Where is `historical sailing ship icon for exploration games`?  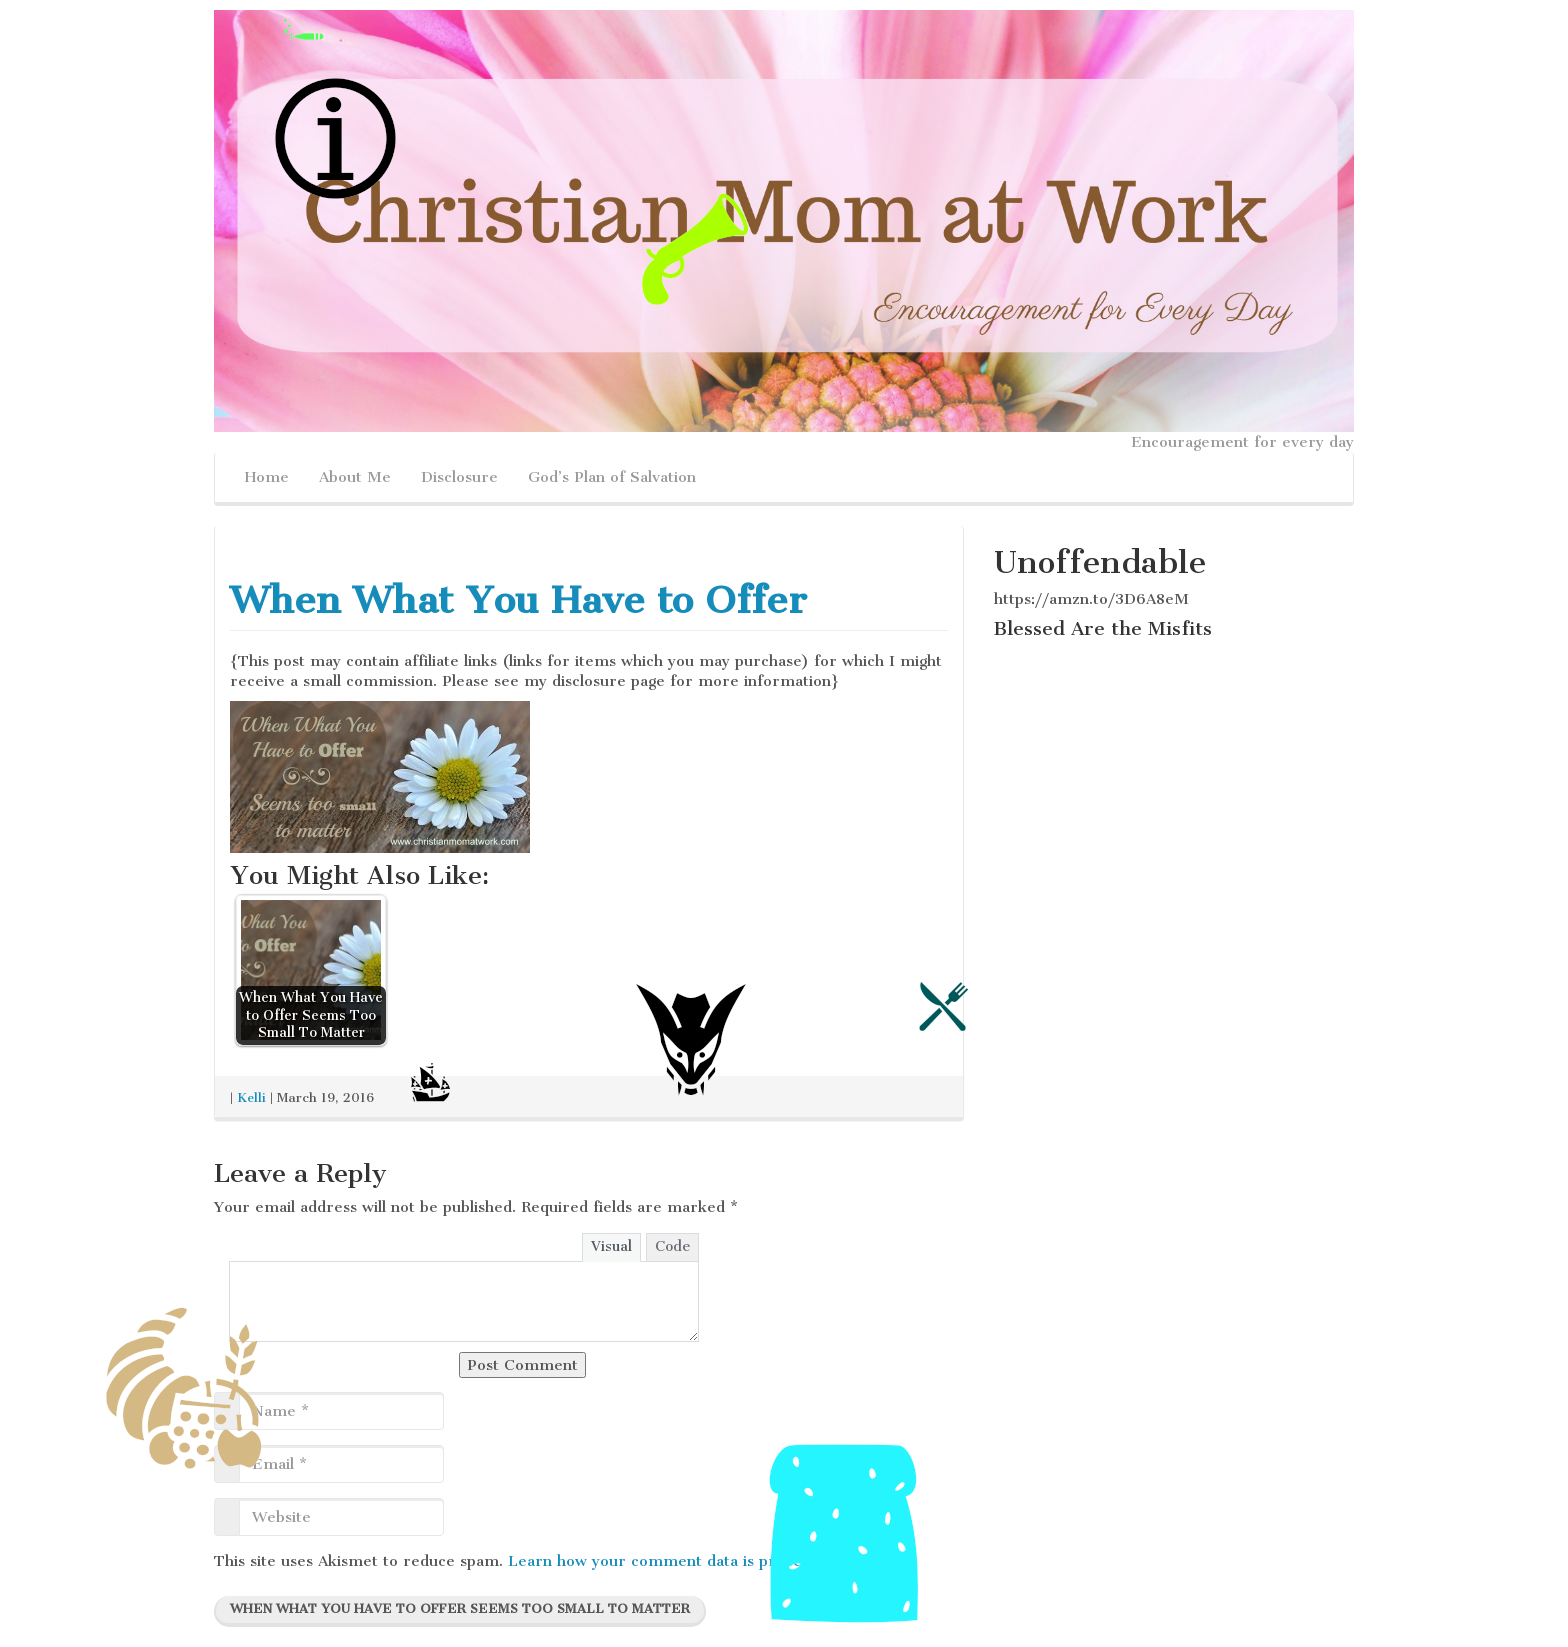
historical sailing ship icon for exploration games is located at coordinates (430, 1081).